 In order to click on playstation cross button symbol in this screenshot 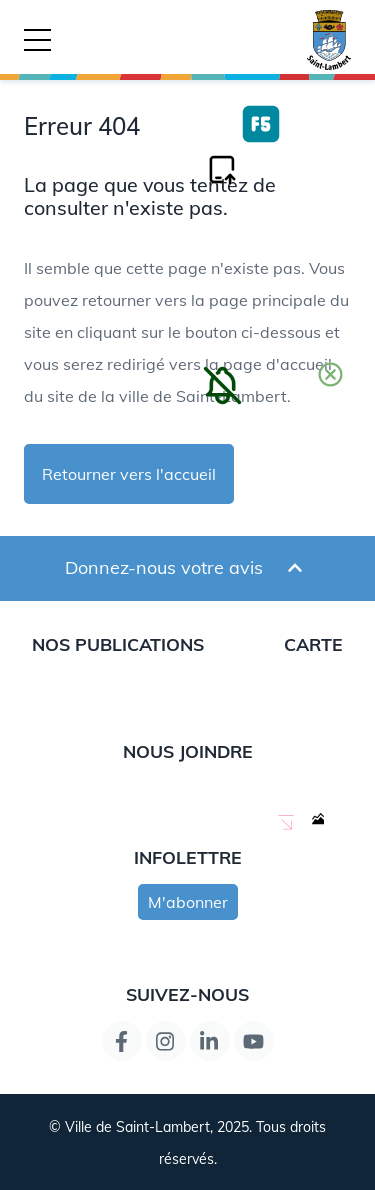, I will do `click(330, 374)`.